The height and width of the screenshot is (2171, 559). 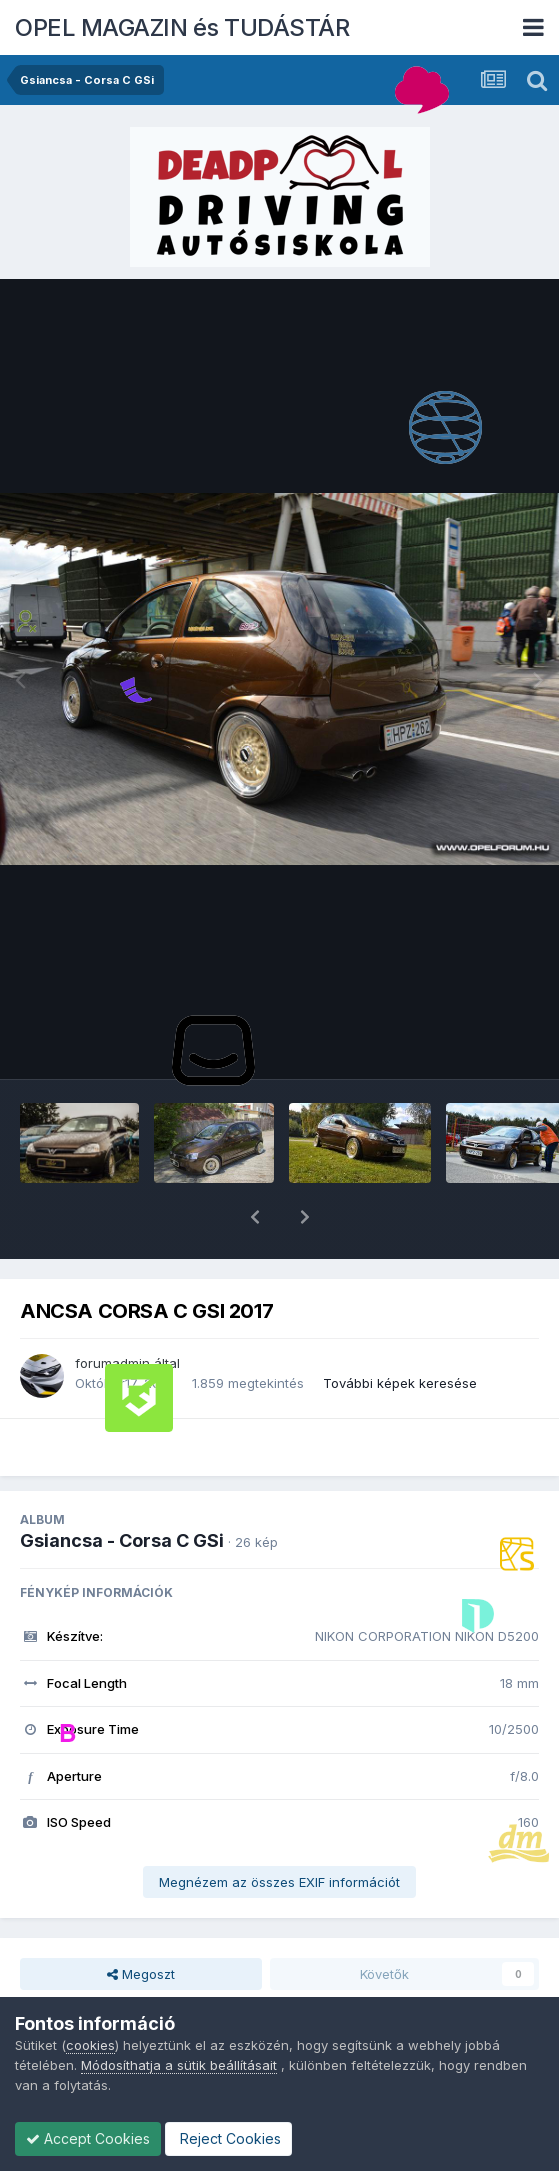 I want to click on open the Salla e-commerce platform, so click(x=213, y=1050).